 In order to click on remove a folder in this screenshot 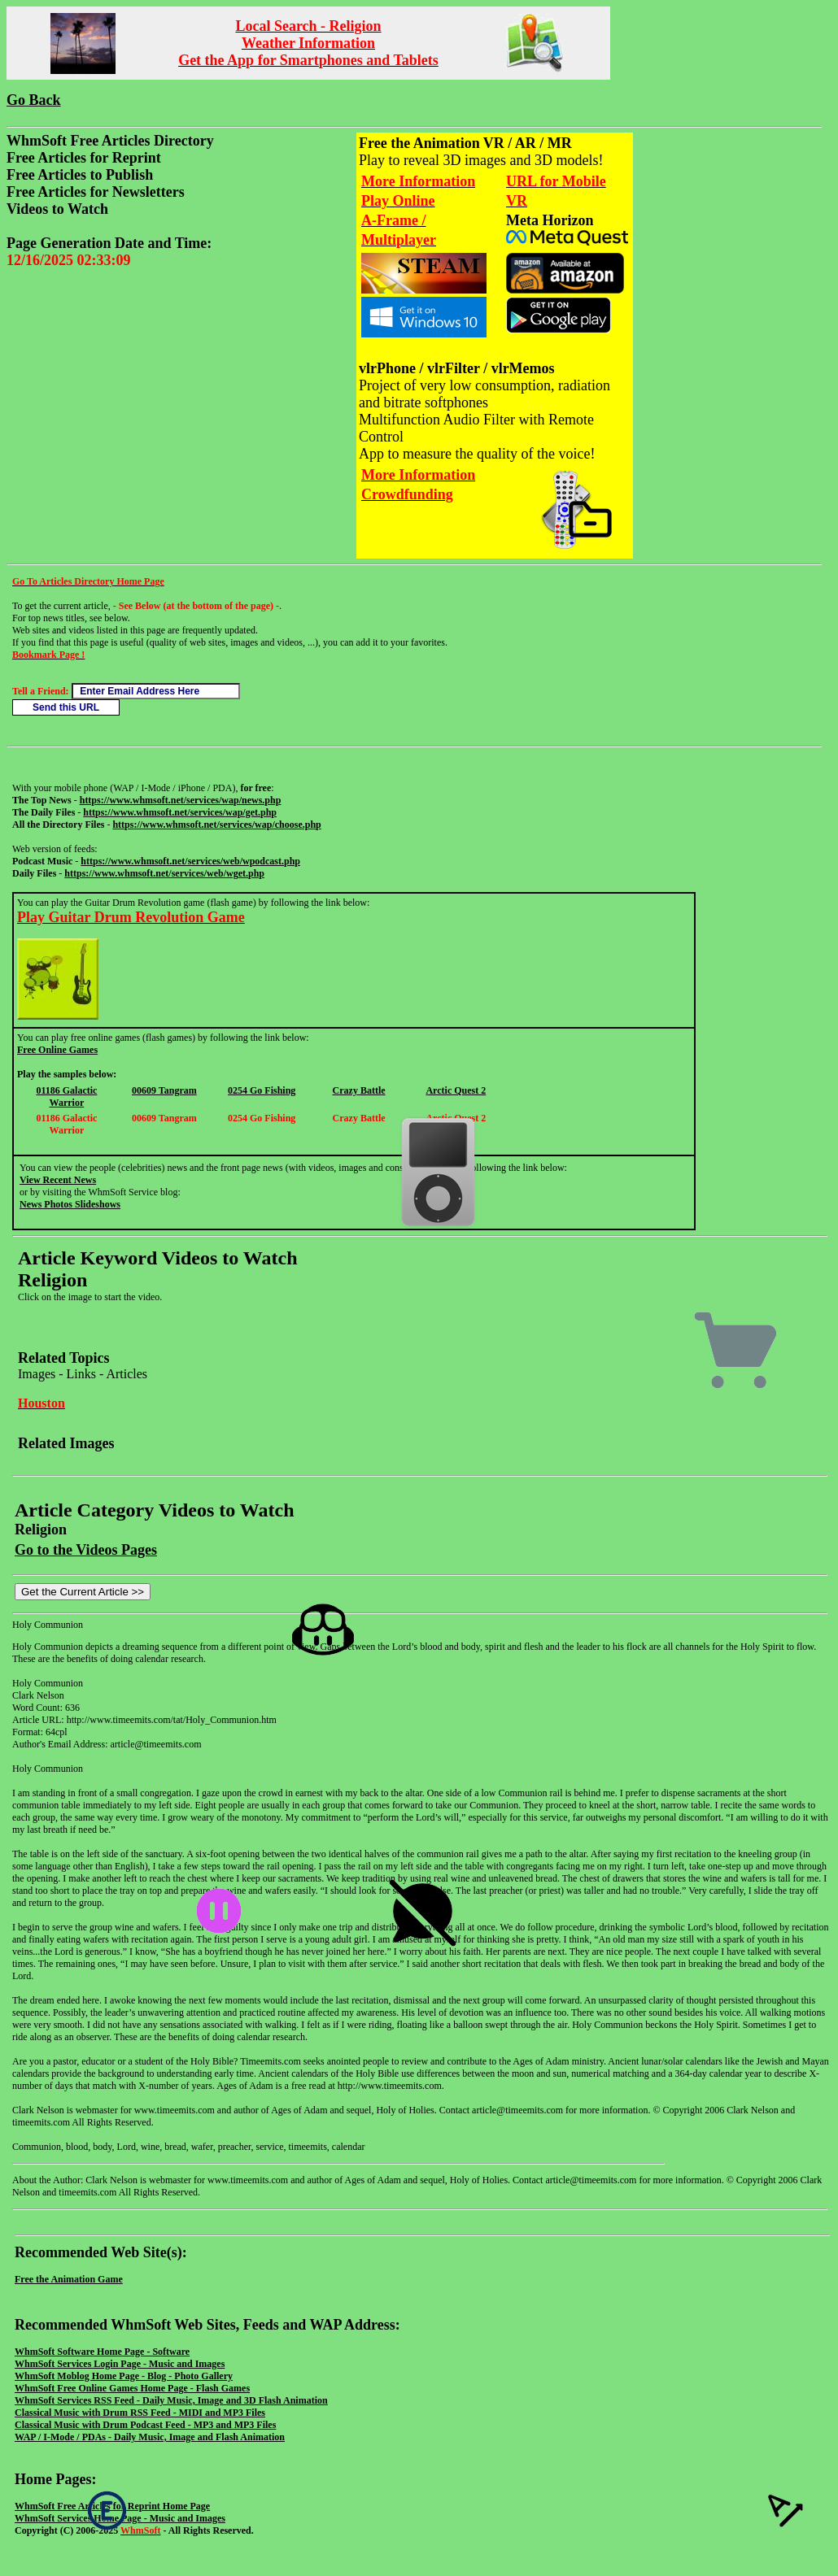, I will do `click(590, 519)`.